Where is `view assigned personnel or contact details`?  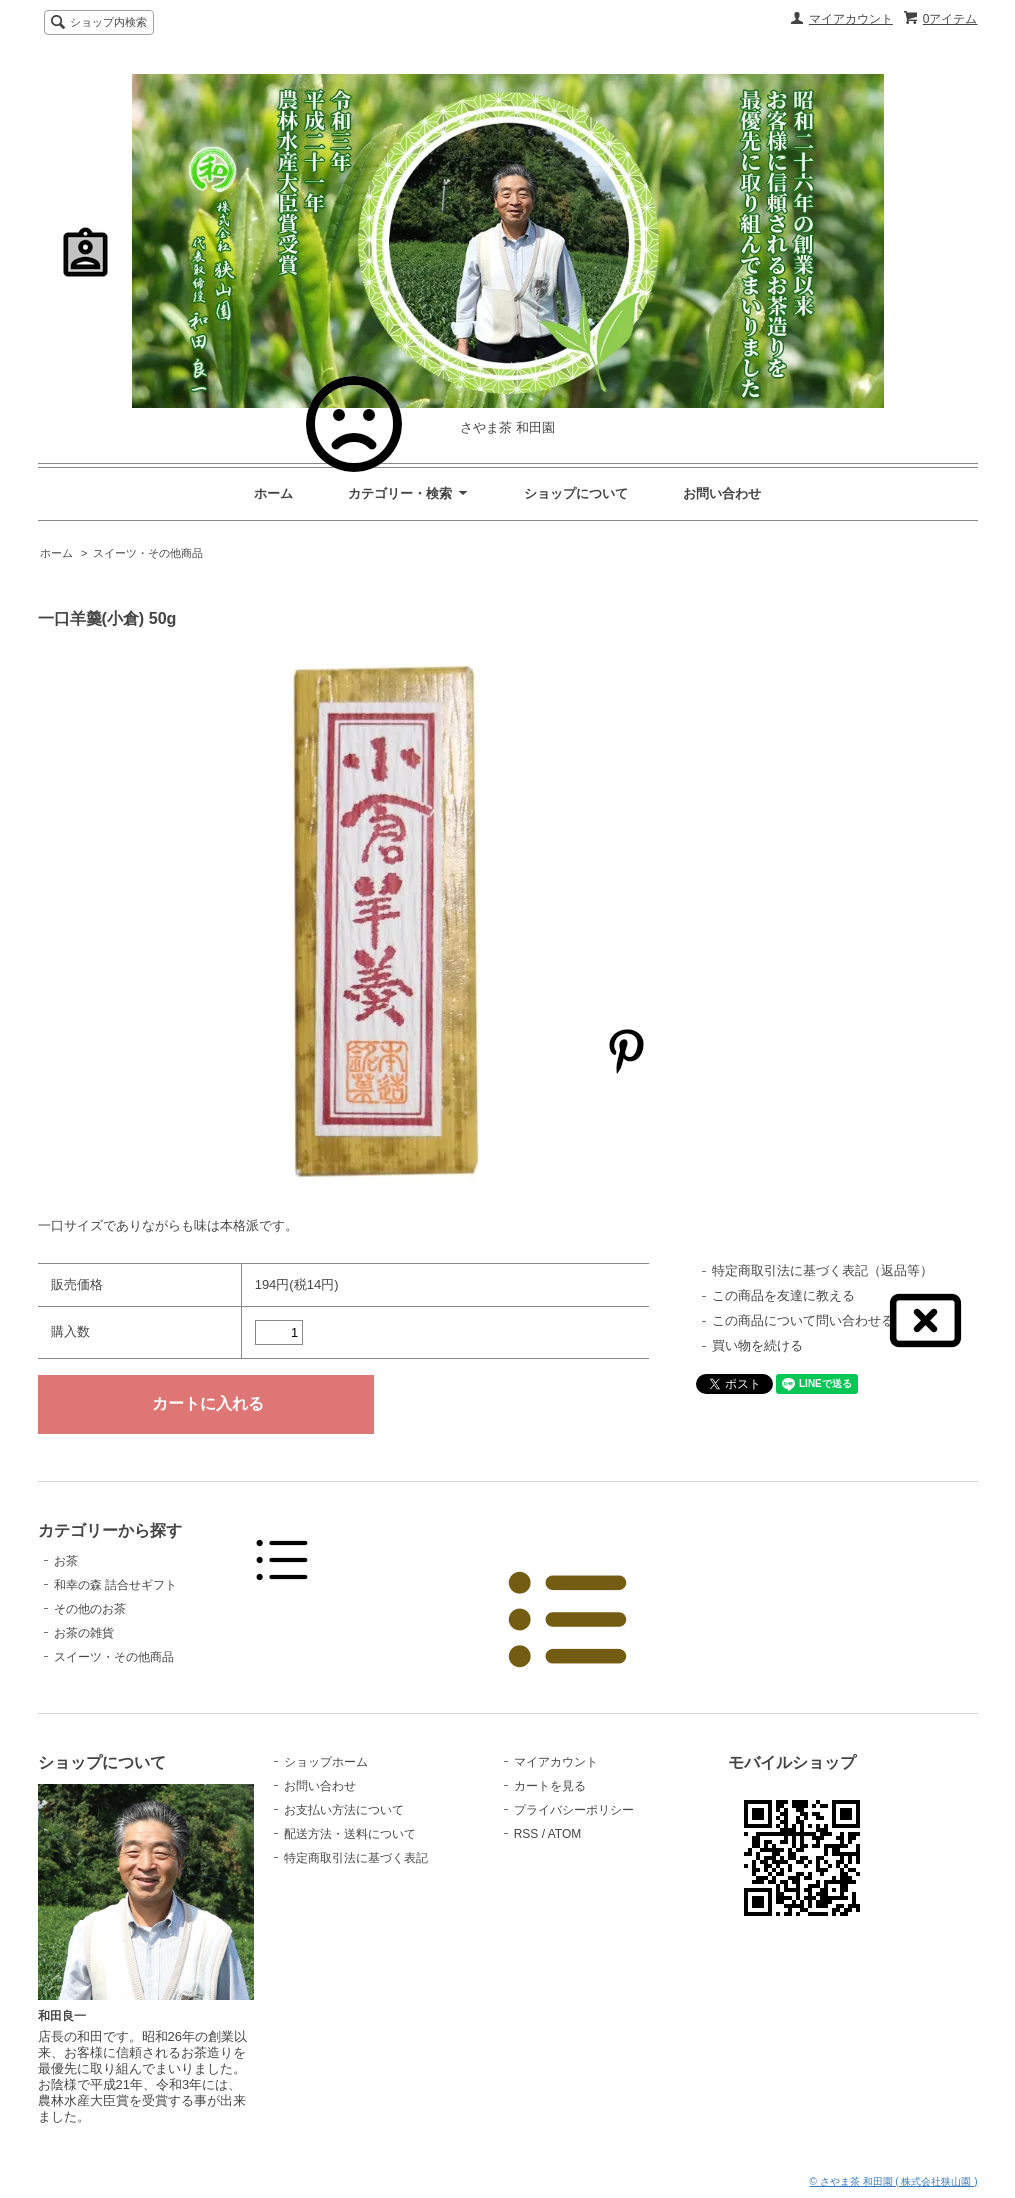 view assigned personnel or contact details is located at coordinates (85, 254).